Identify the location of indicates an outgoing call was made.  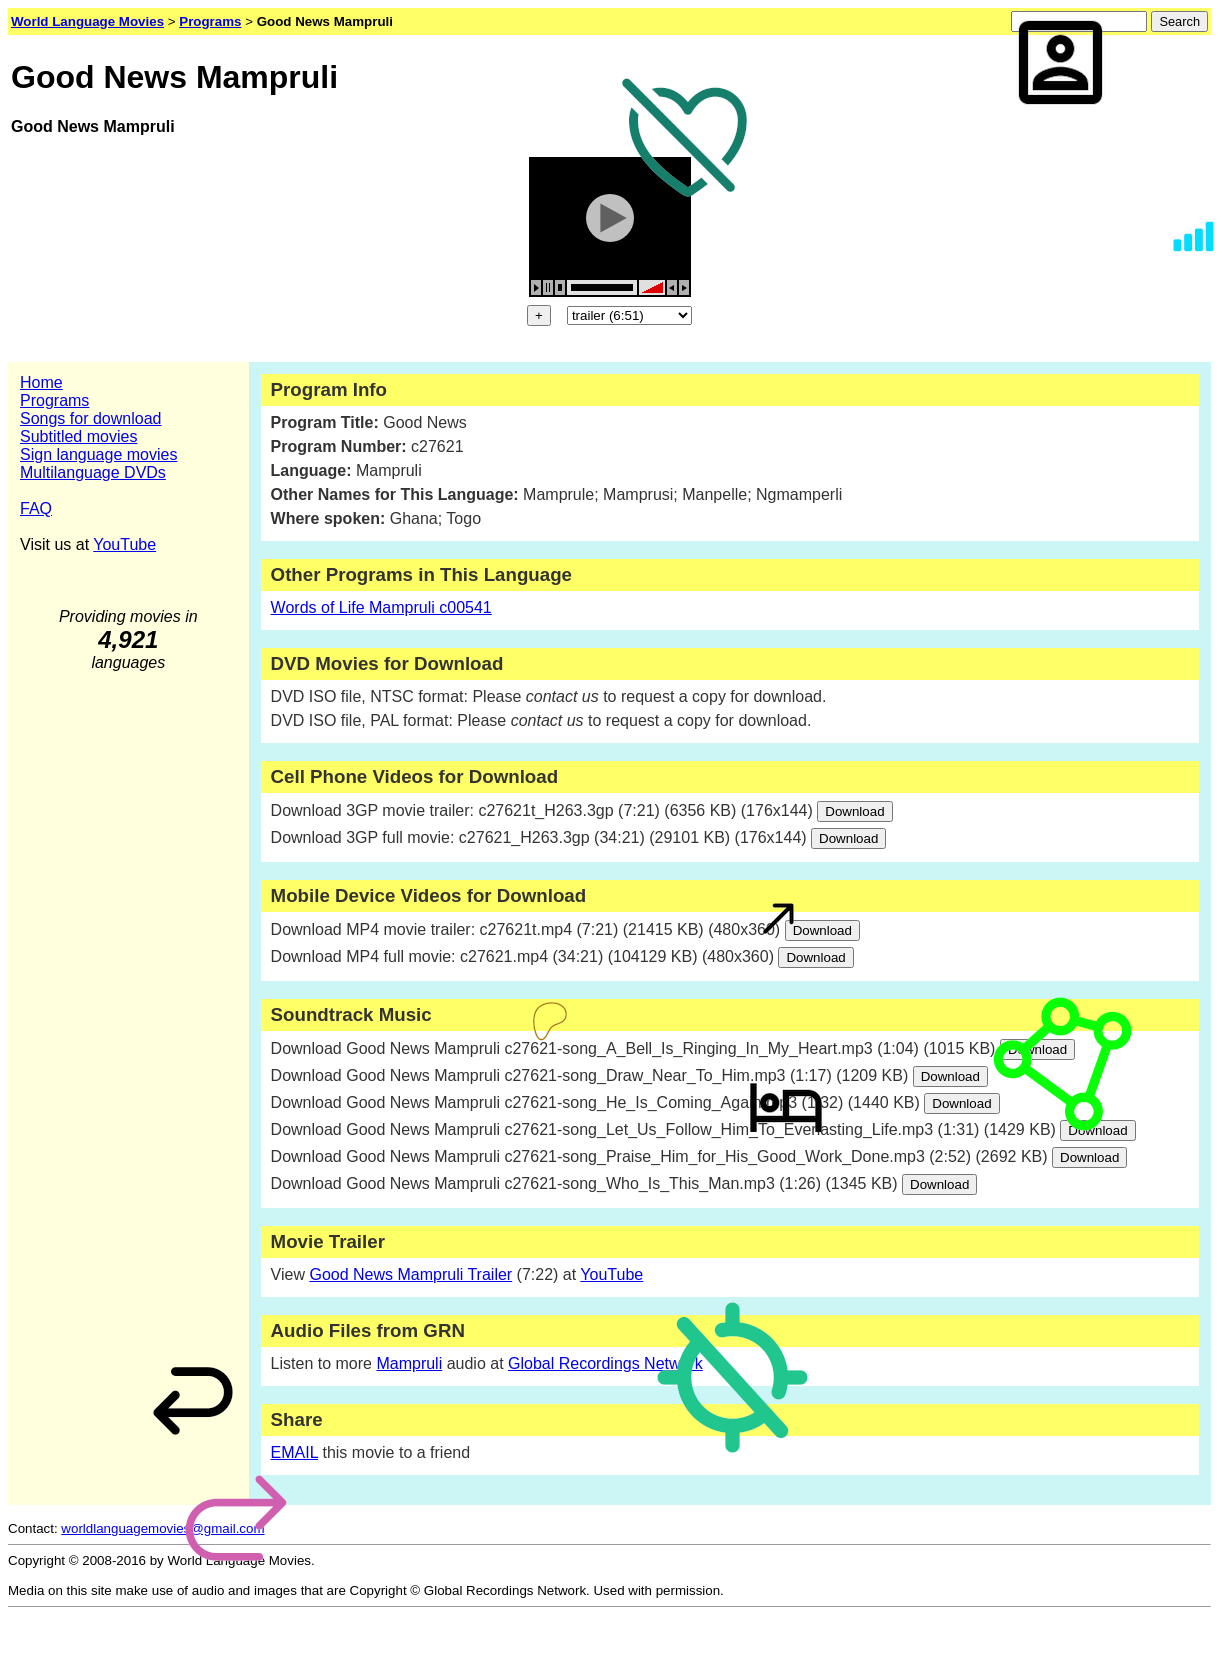
(779, 918).